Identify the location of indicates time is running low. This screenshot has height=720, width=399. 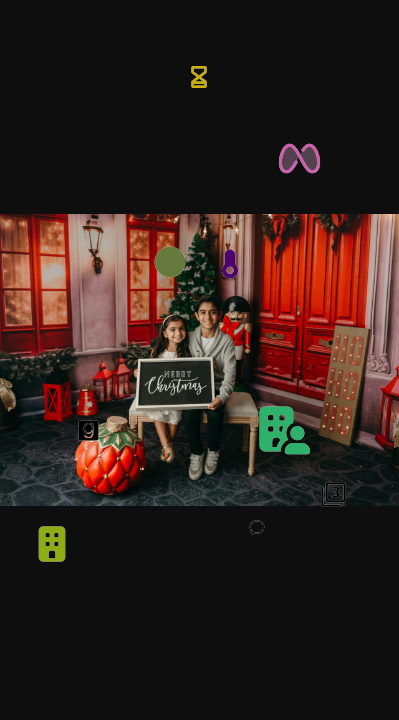
(199, 77).